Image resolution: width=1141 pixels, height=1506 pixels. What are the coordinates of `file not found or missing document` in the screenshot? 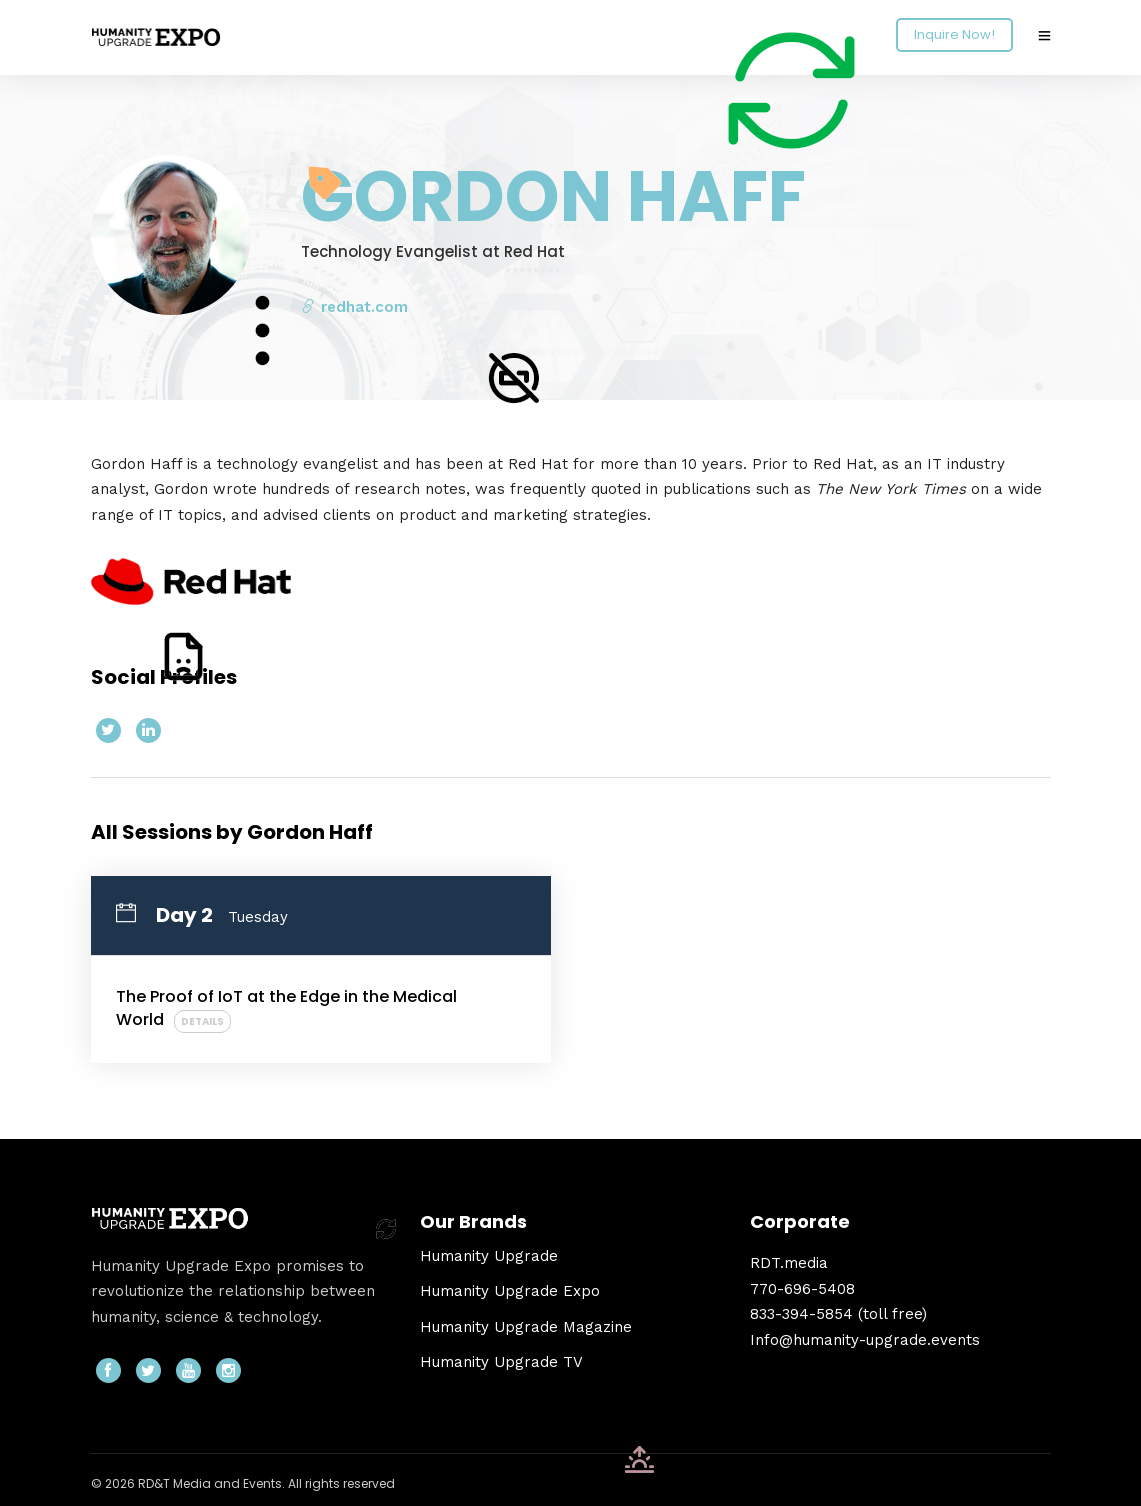 It's located at (183, 656).